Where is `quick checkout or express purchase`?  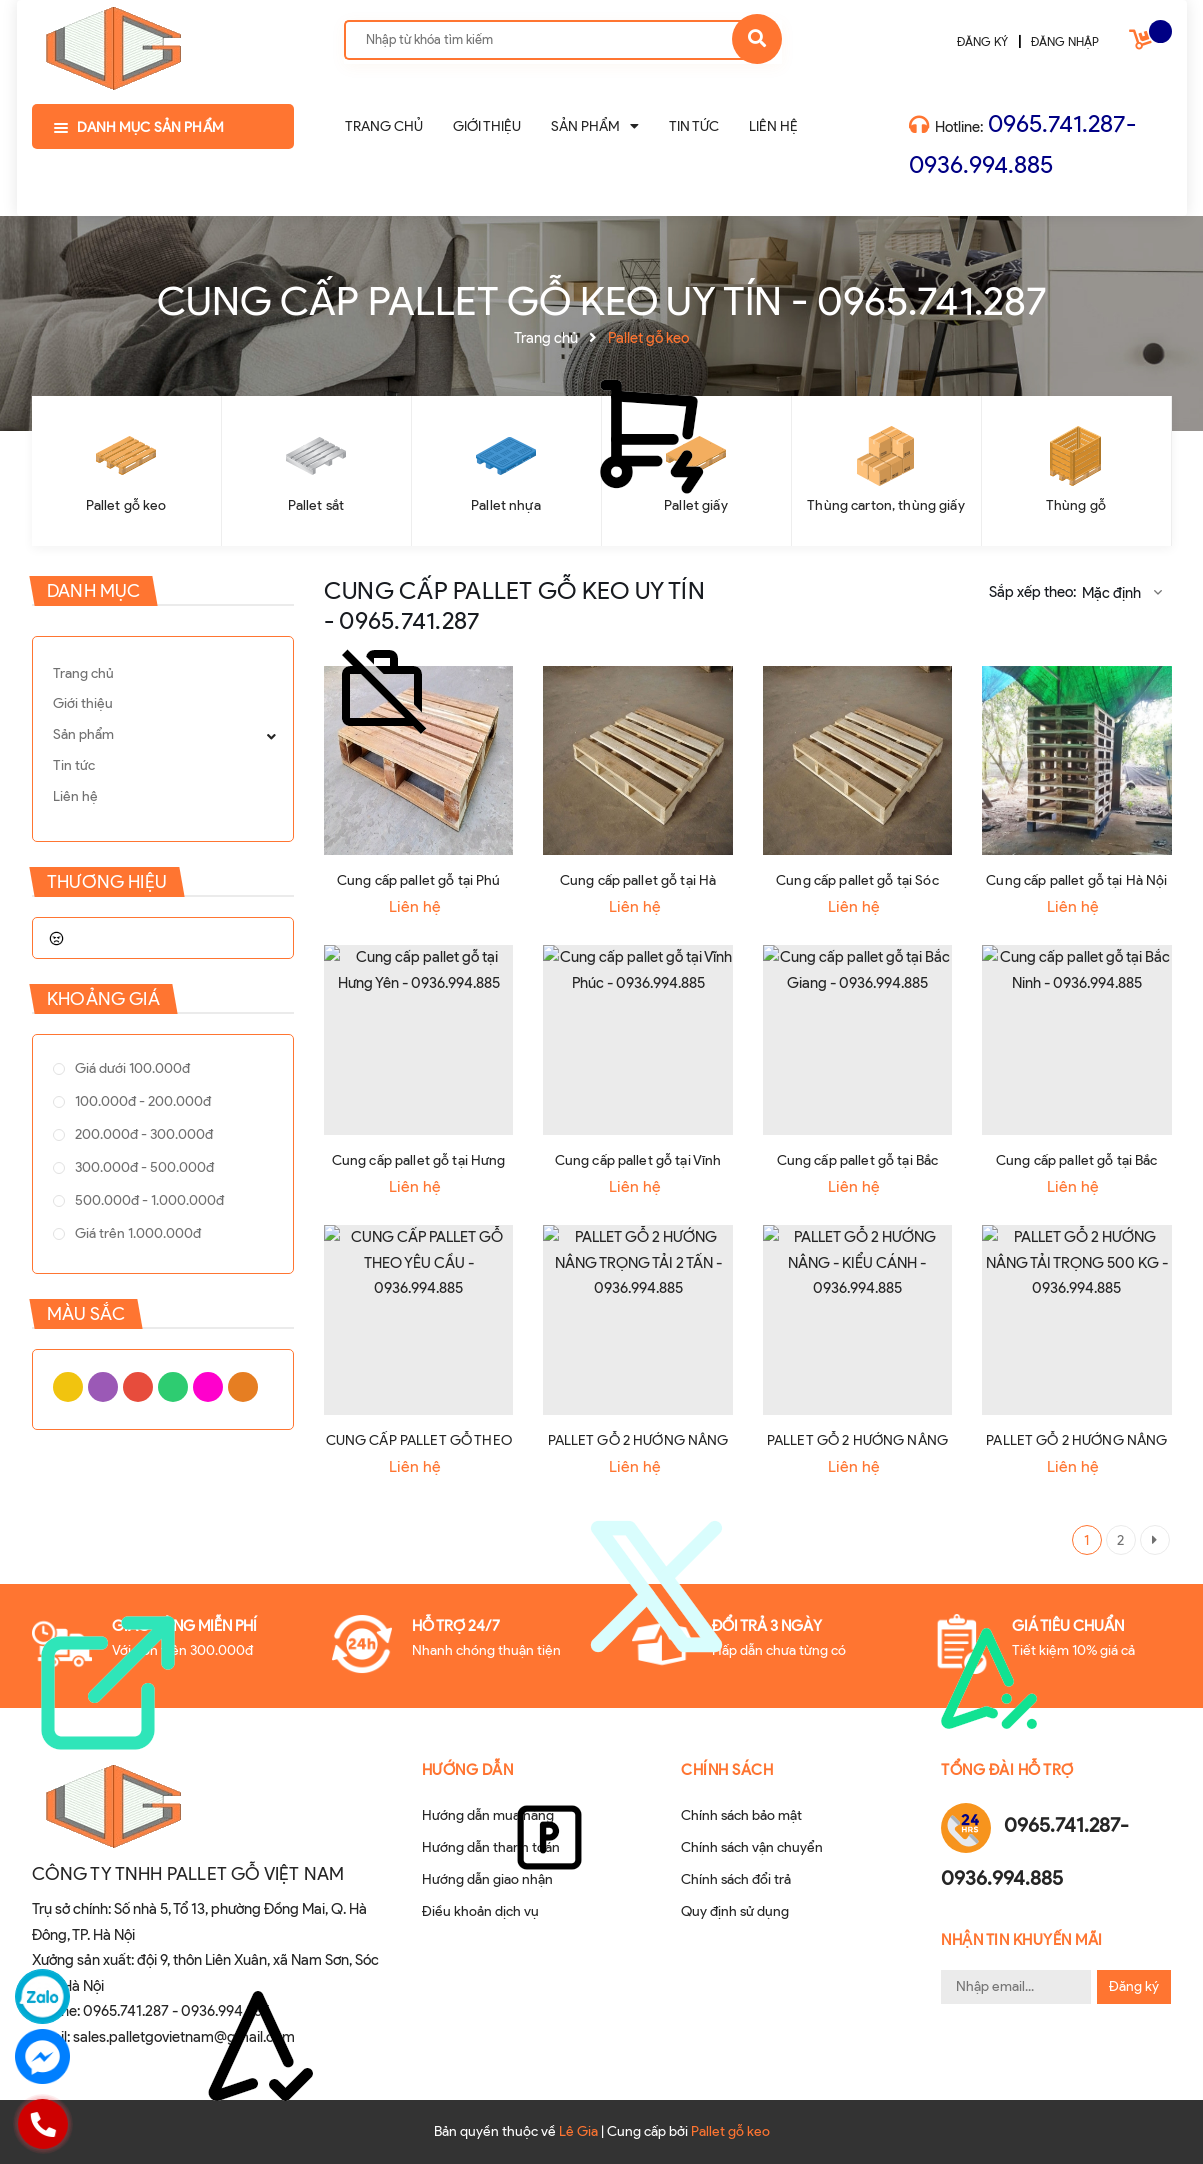 quick checkout or express purchase is located at coordinates (649, 434).